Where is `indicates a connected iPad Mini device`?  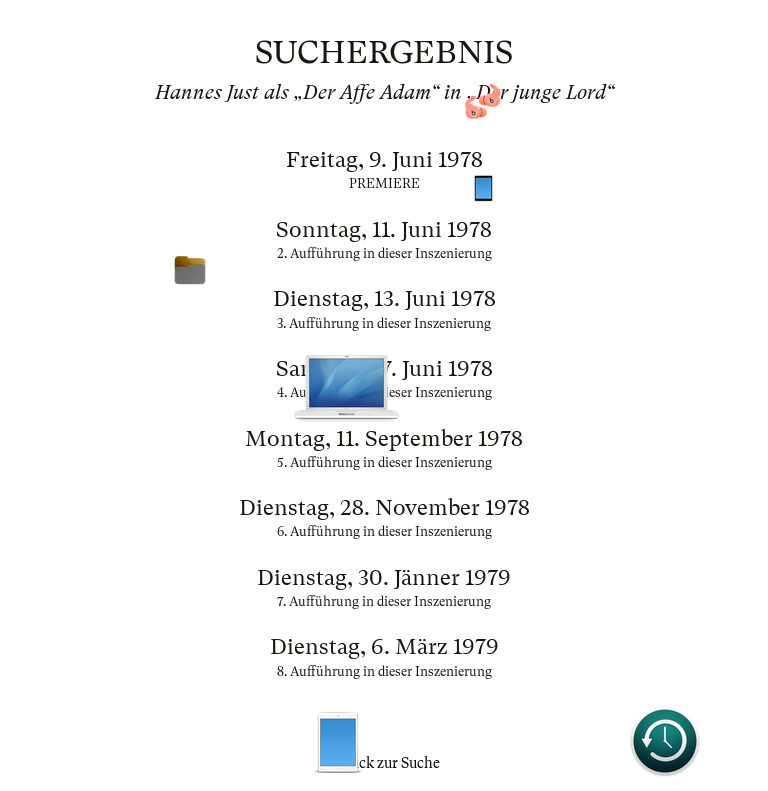 indicates a connected iPad Mini device is located at coordinates (338, 737).